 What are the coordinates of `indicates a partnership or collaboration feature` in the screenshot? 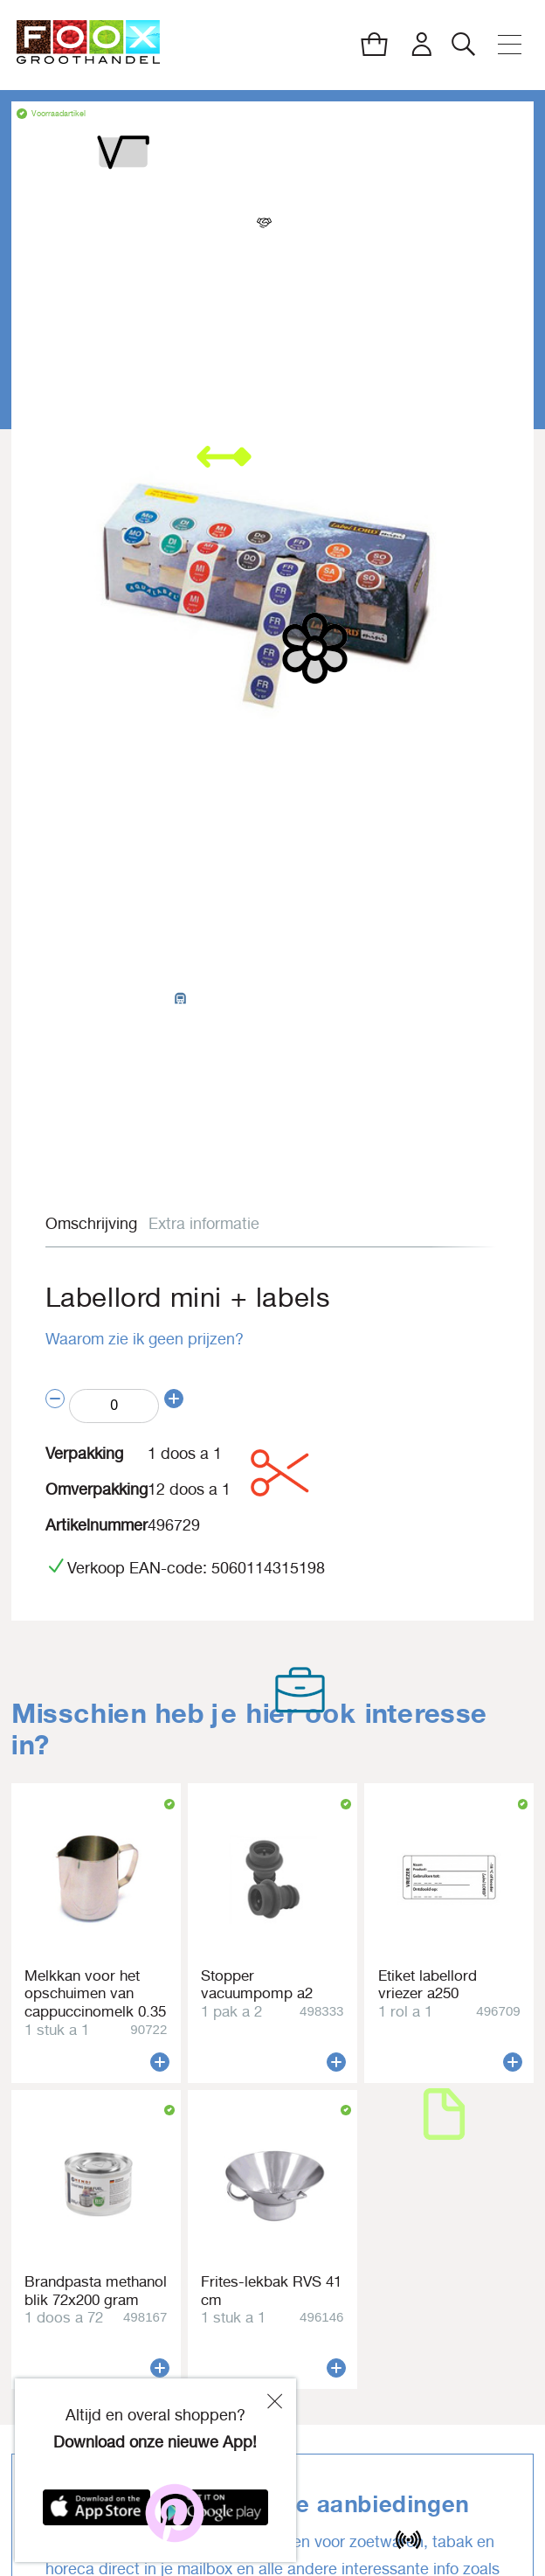 It's located at (264, 222).